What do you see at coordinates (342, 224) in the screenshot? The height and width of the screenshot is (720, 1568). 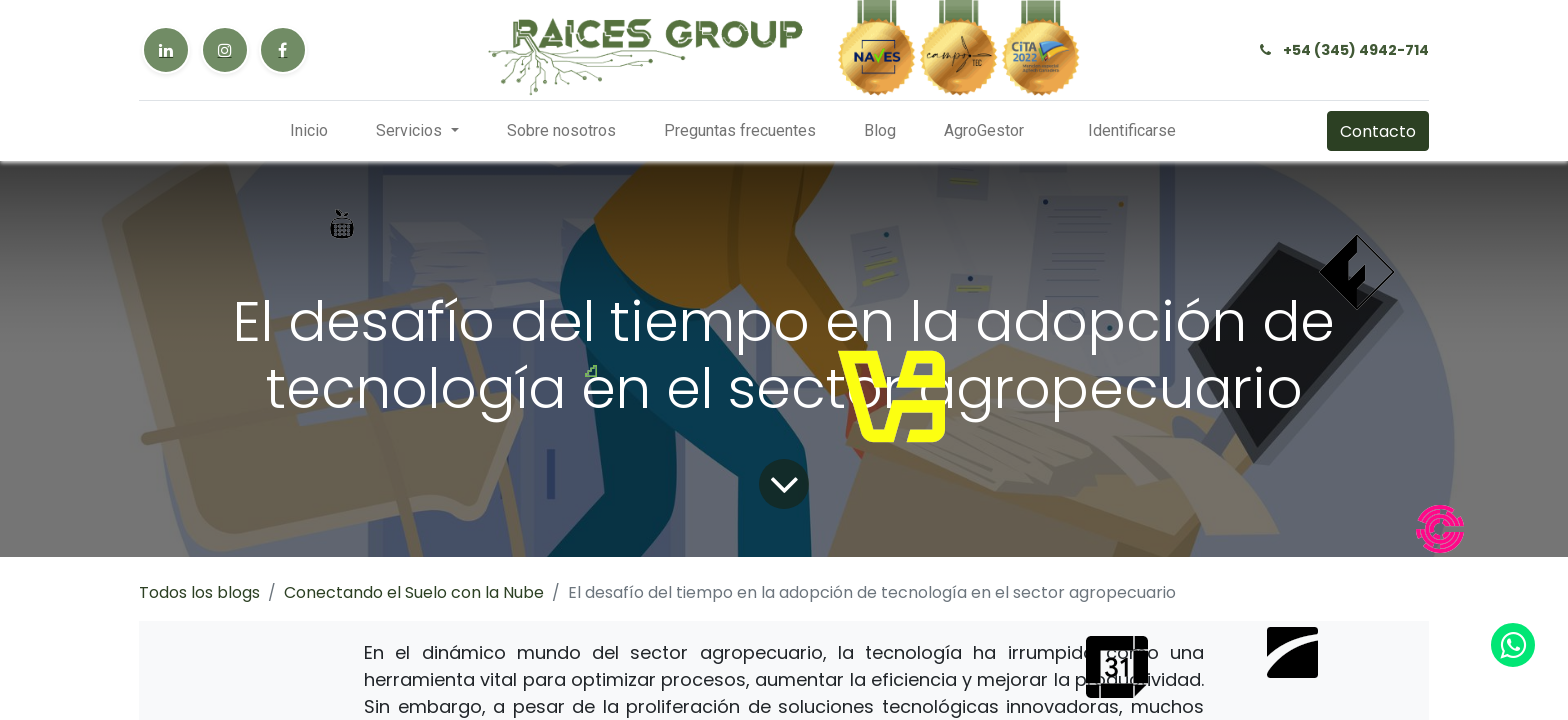 I see `nutritionix logo` at bounding box center [342, 224].